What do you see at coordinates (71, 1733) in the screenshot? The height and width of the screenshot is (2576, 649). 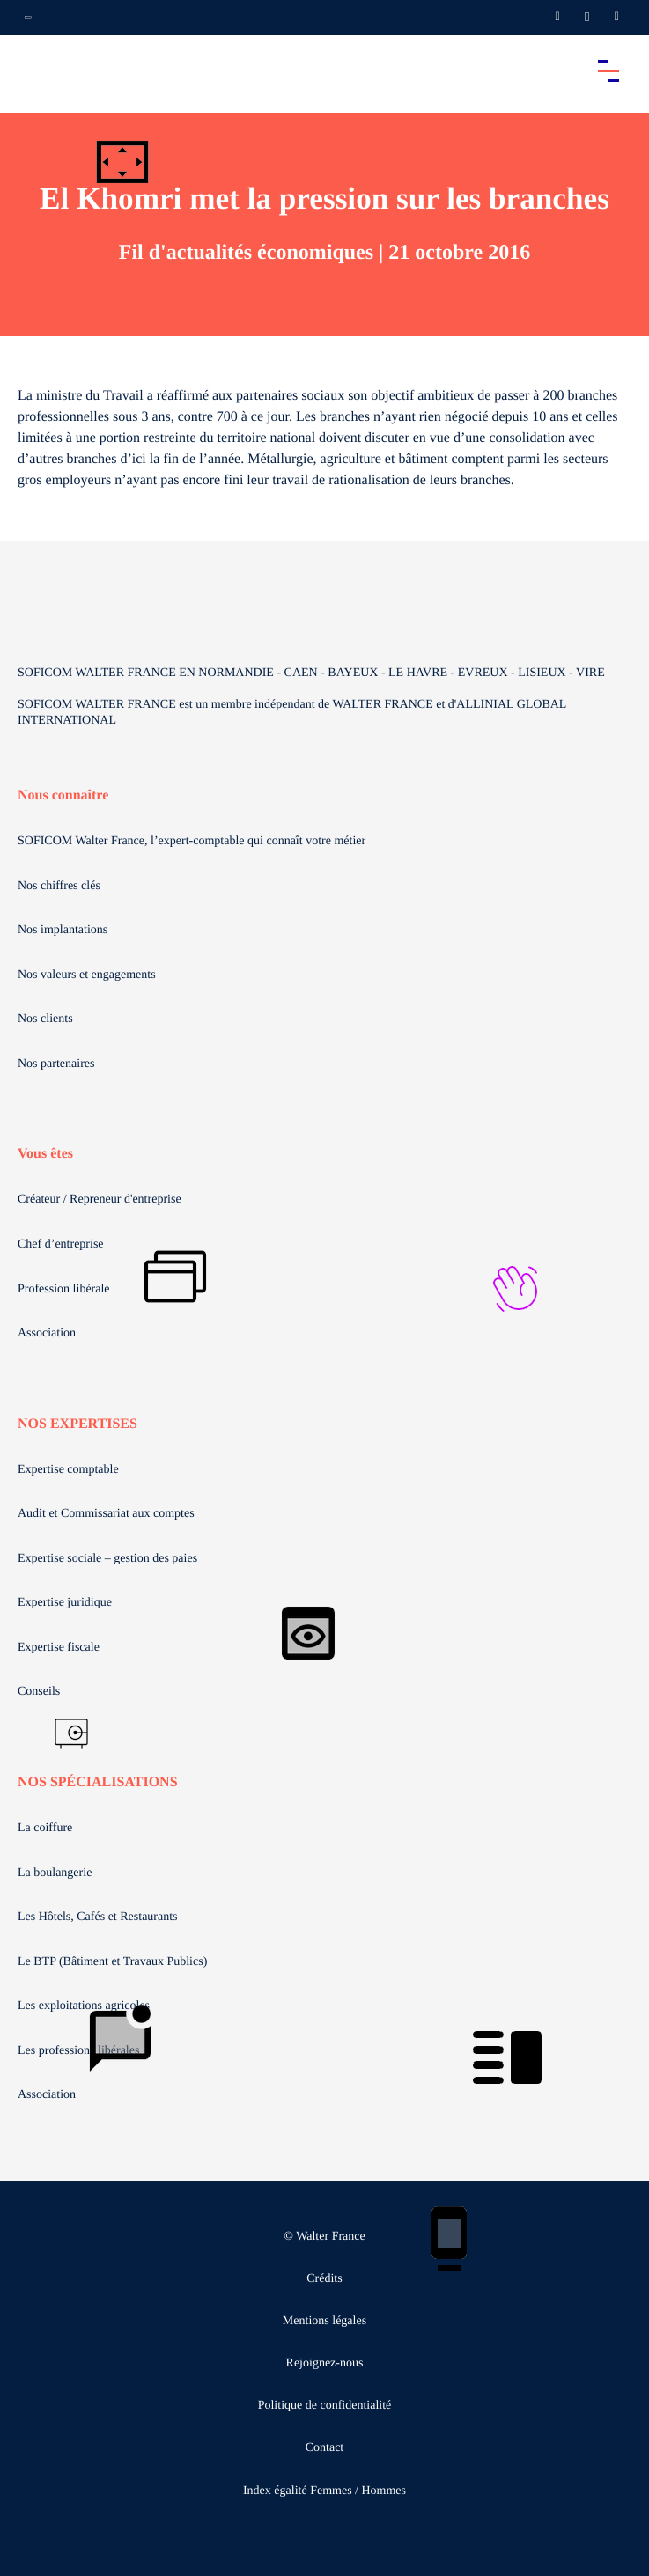 I see `access secure storage or vault` at bounding box center [71, 1733].